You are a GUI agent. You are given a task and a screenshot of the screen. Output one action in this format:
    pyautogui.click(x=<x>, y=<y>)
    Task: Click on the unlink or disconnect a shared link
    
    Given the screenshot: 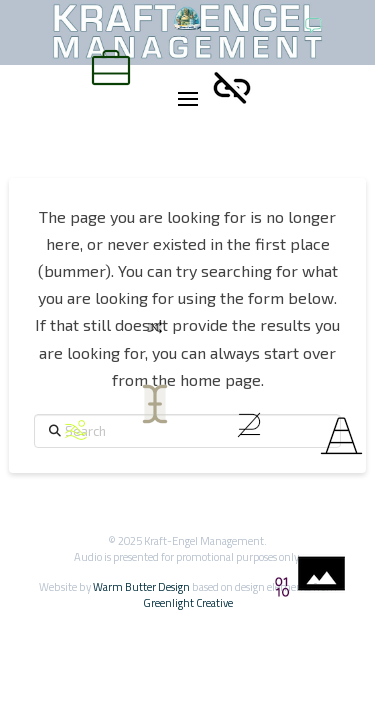 What is the action you would take?
    pyautogui.click(x=232, y=88)
    